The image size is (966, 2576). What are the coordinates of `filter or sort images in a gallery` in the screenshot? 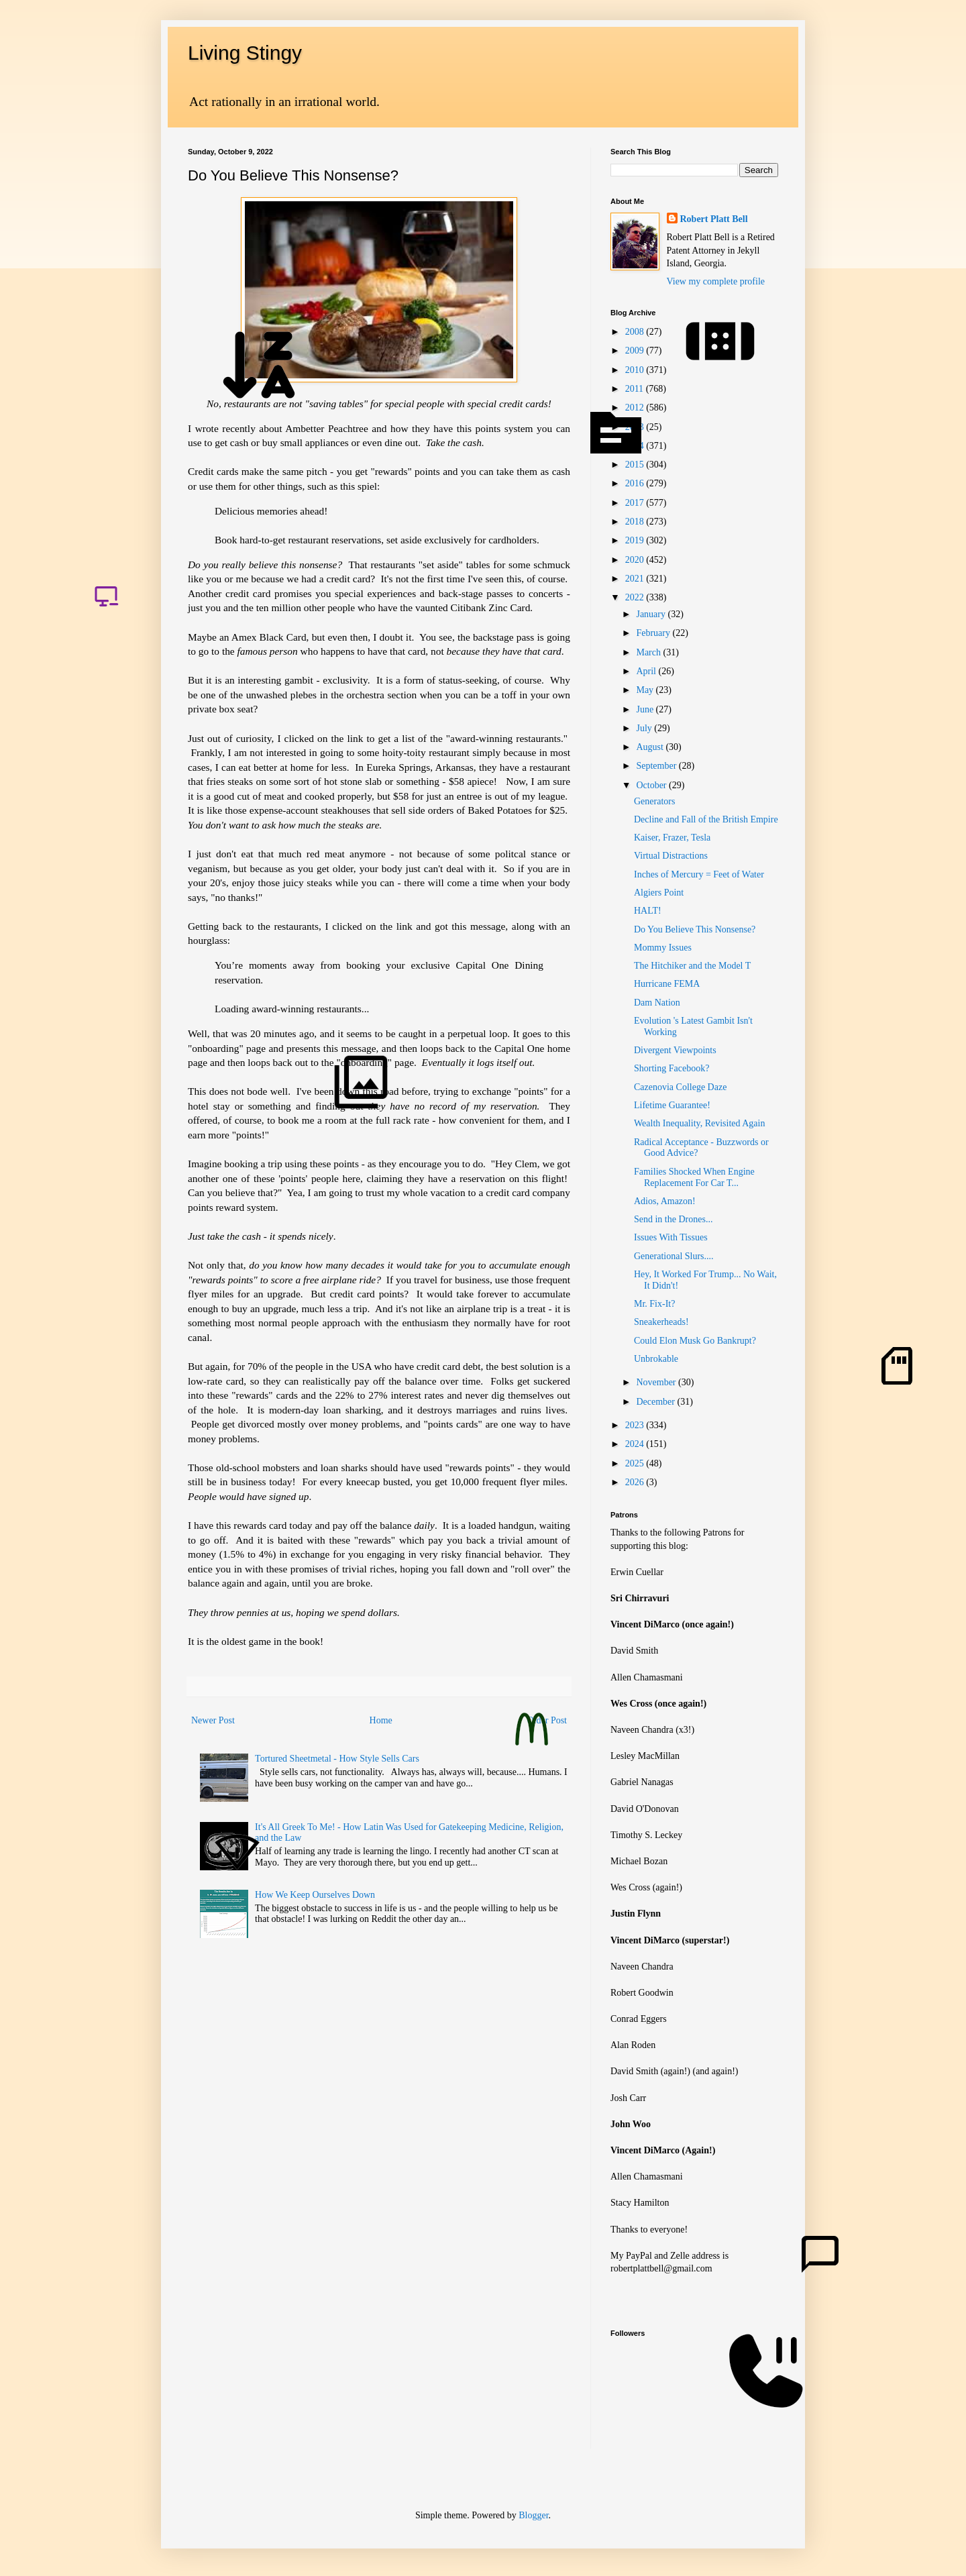 It's located at (361, 1082).